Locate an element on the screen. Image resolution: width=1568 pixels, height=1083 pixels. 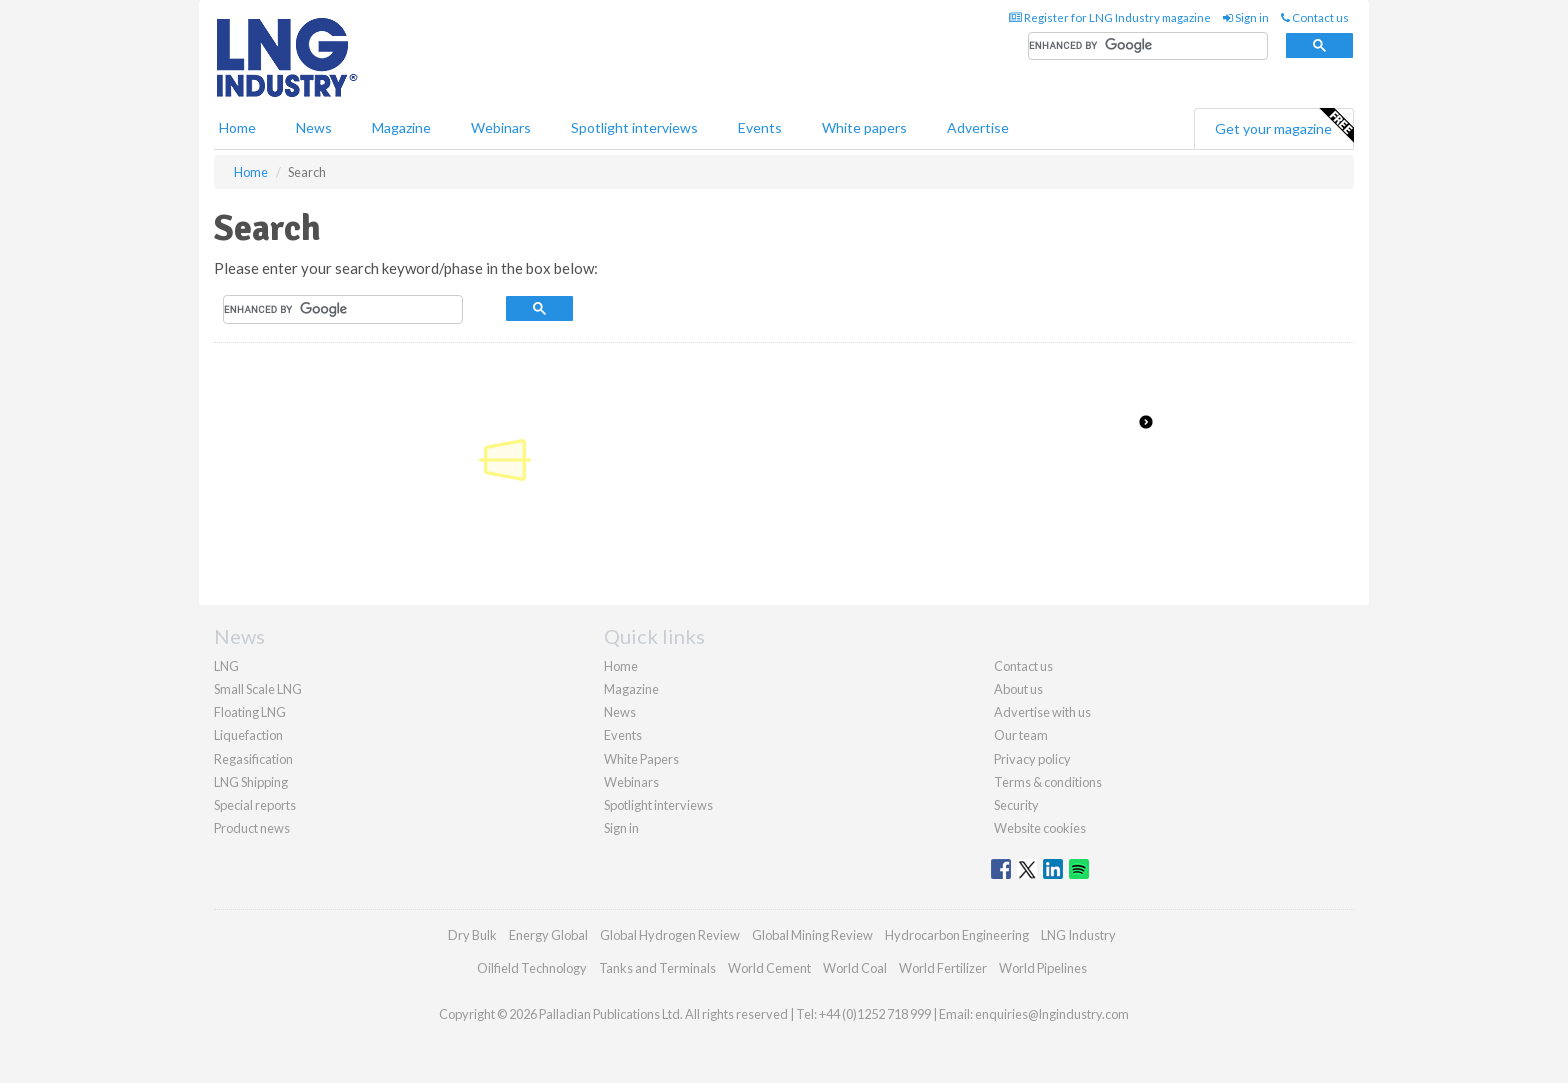
go to next item or page is located at coordinates (1146, 422).